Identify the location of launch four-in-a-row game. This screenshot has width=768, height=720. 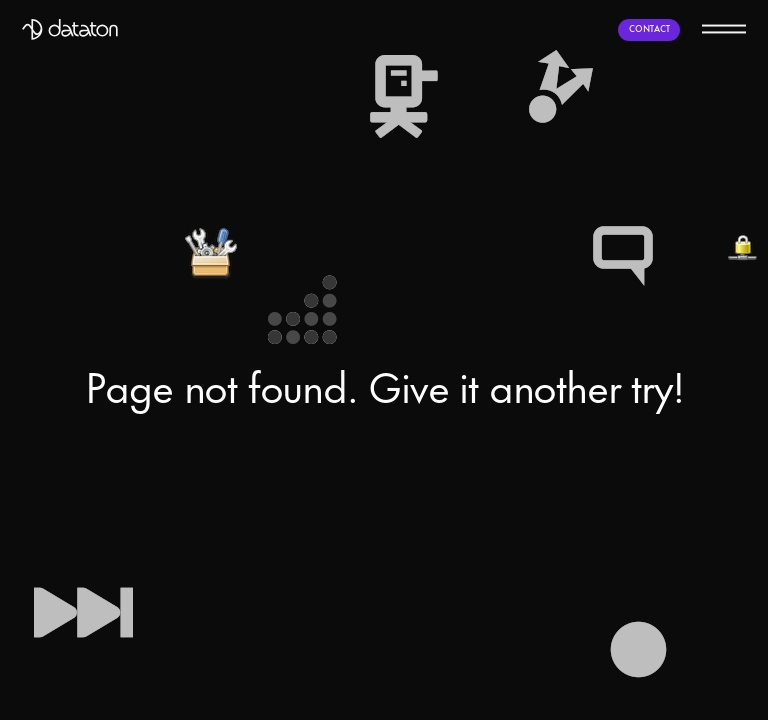
(304, 307).